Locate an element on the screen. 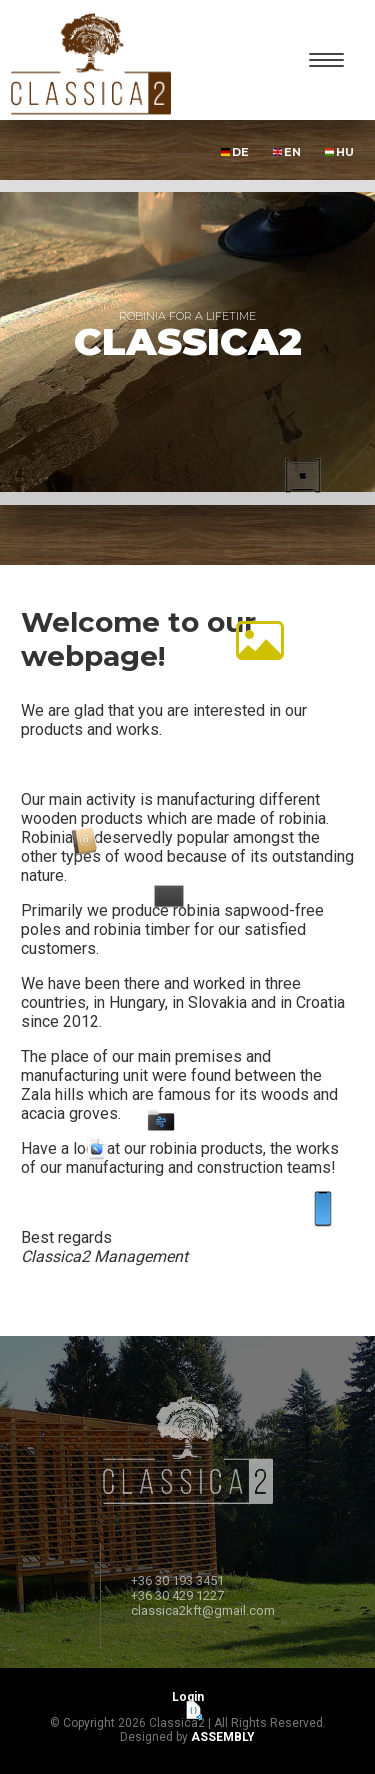  open contacts or address book is located at coordinates (84, 841).